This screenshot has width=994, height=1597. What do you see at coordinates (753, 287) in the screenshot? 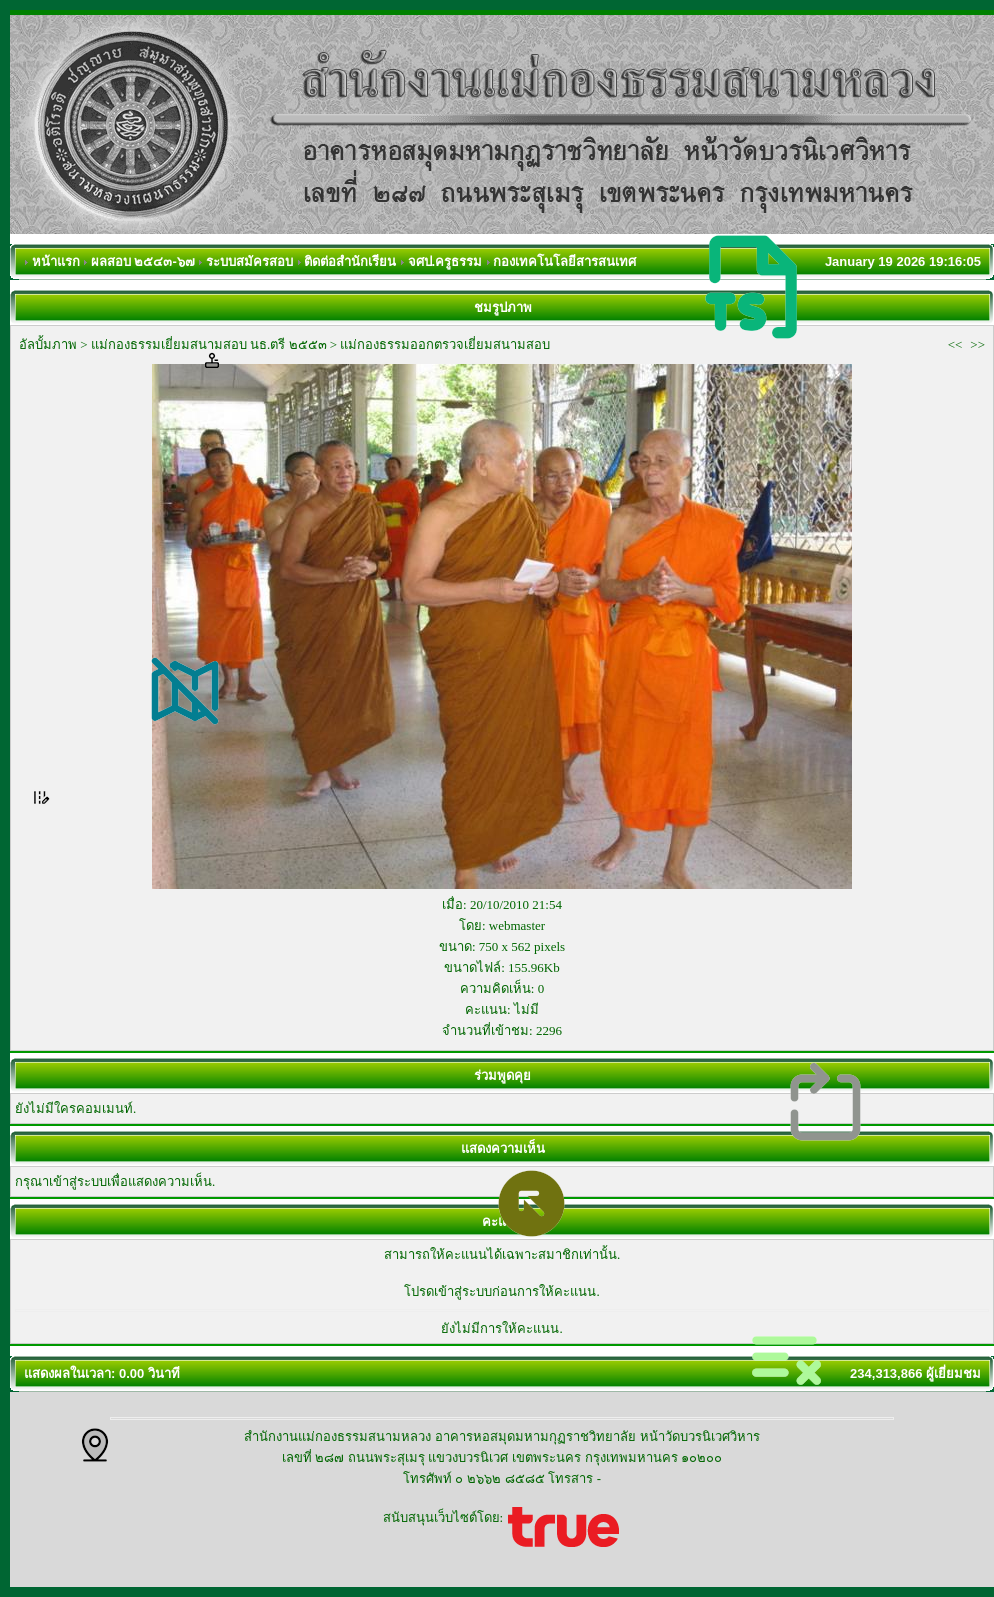
I see `a TypeScript file` at bounding box center [753, 287].